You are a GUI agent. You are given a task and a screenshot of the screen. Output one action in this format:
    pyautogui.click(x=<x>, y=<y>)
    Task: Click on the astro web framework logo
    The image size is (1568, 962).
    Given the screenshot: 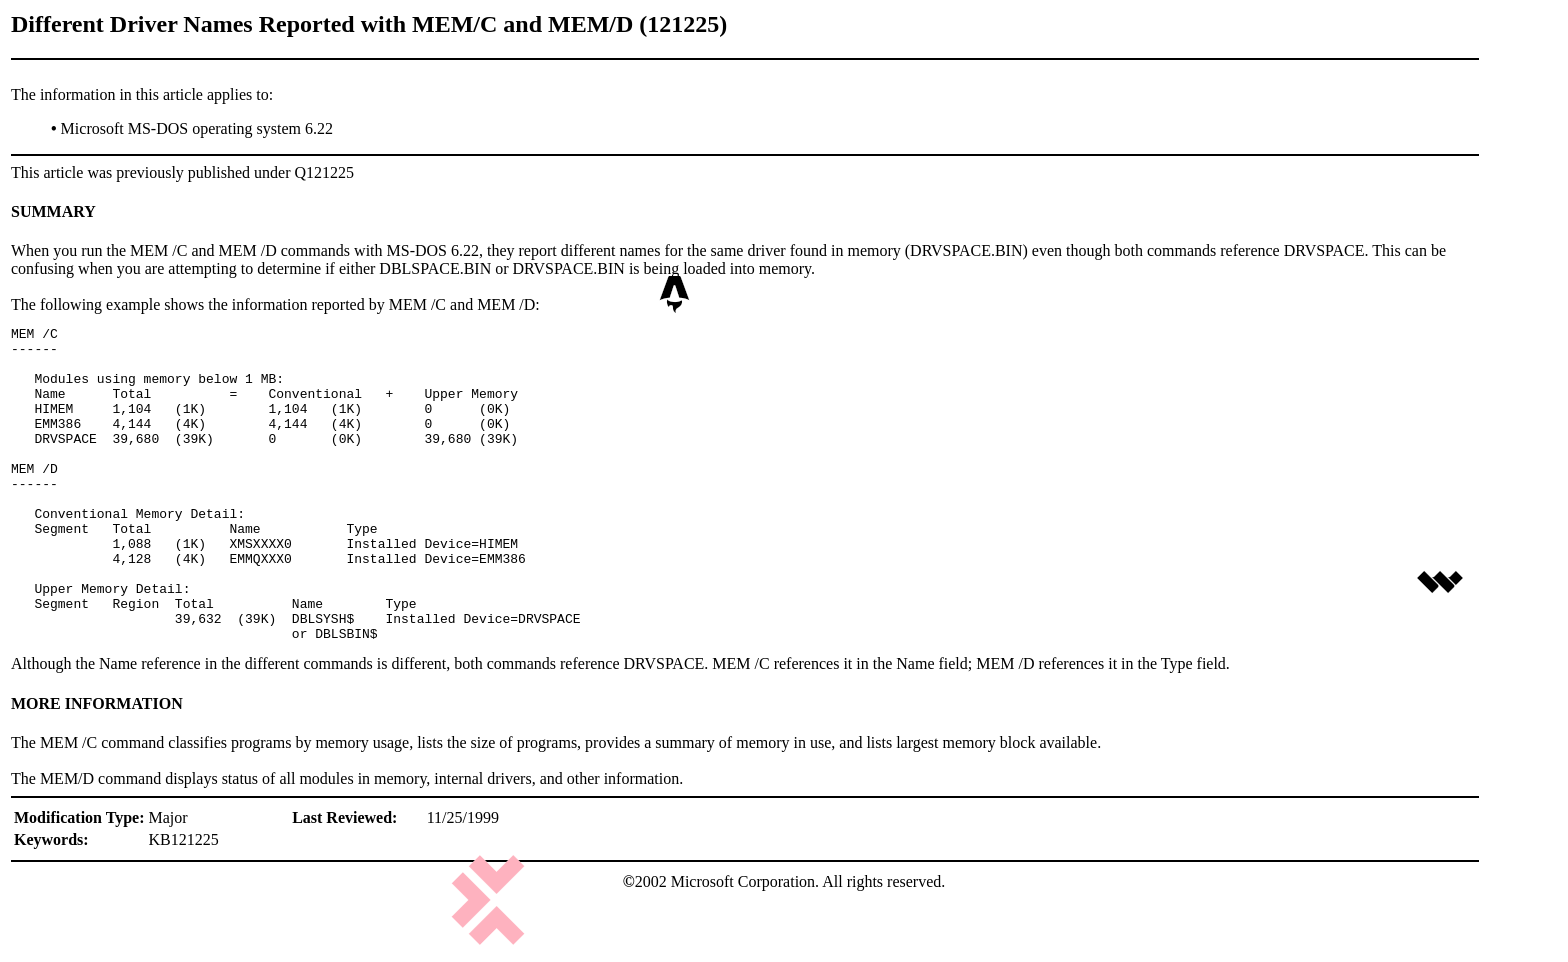 What is the action you would take?
    pyautogui.click(x=674, y=294)
    